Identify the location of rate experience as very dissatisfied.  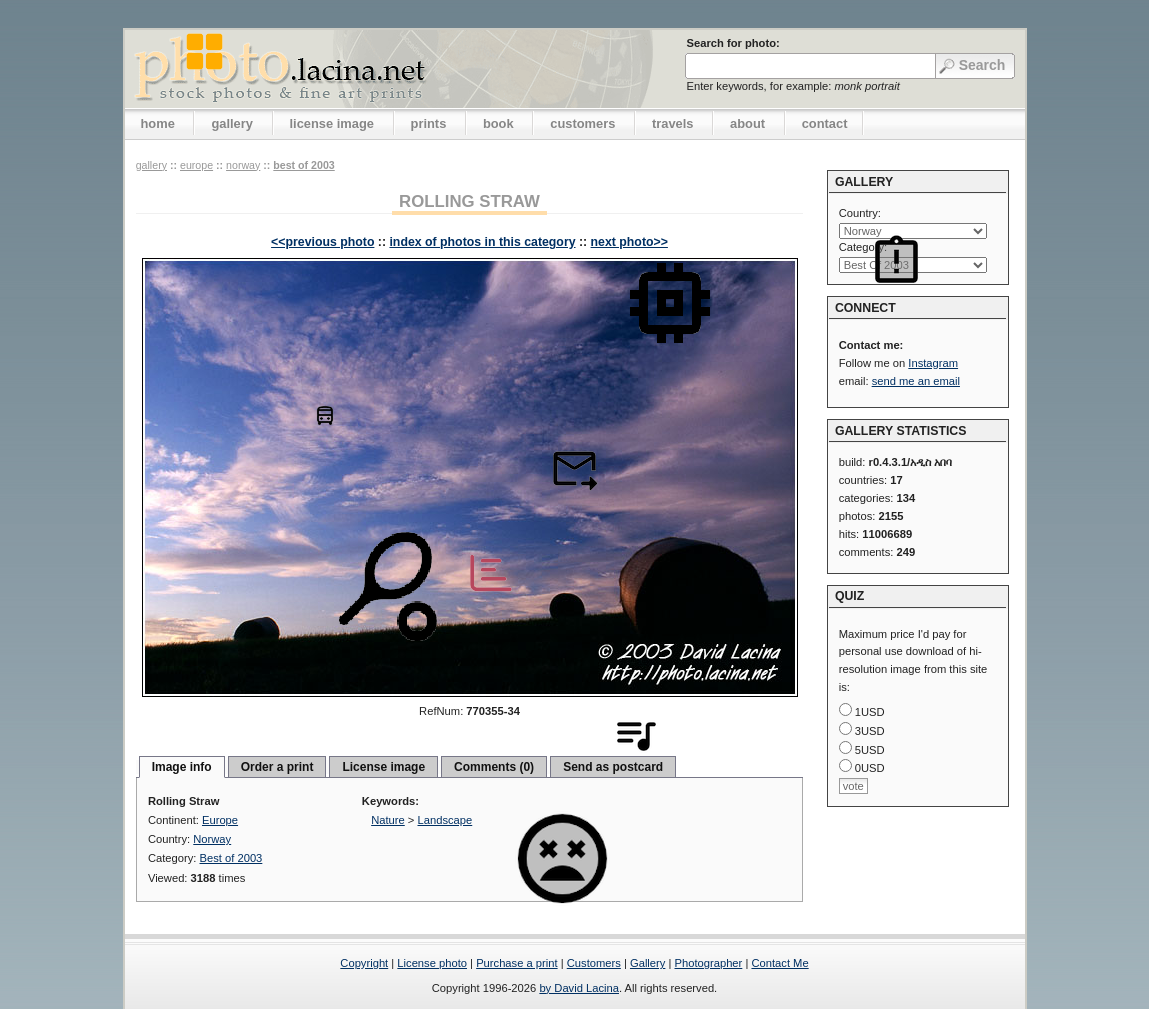
(562, 858).